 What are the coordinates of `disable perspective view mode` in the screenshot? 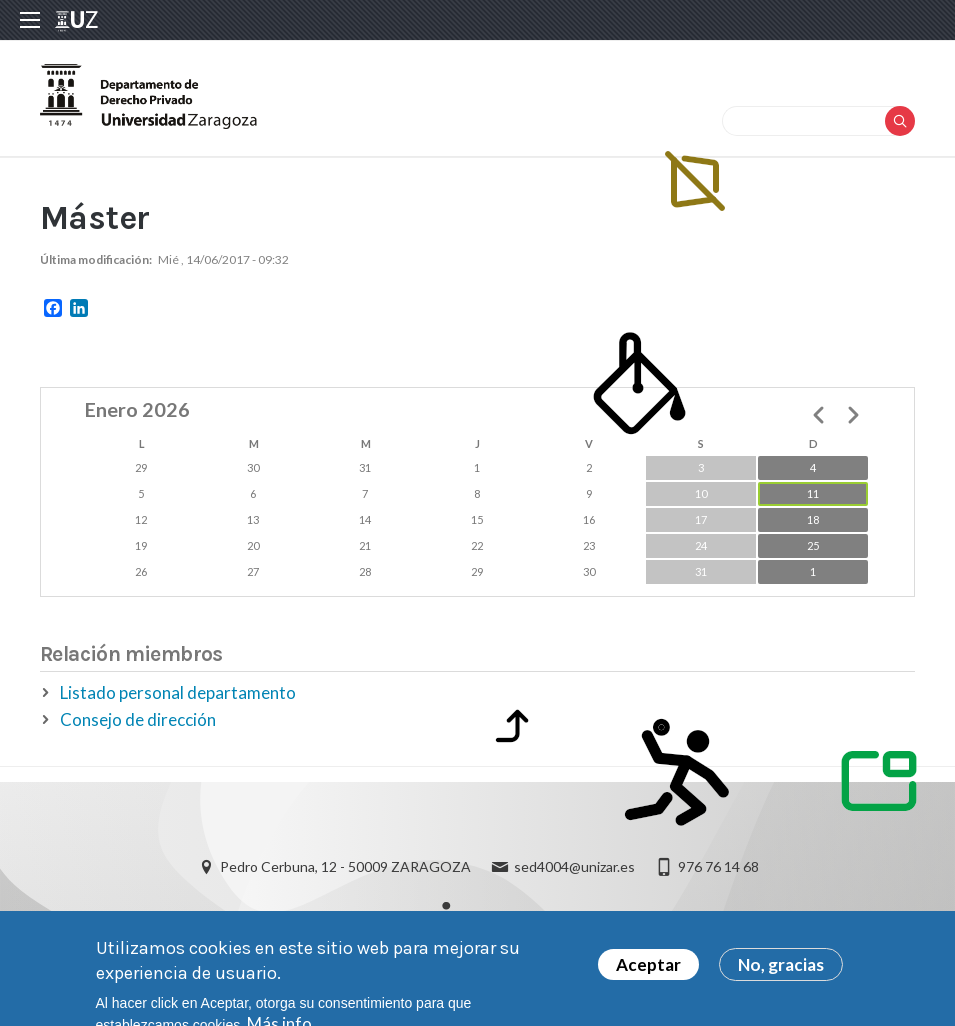 It's located at (695, 181).